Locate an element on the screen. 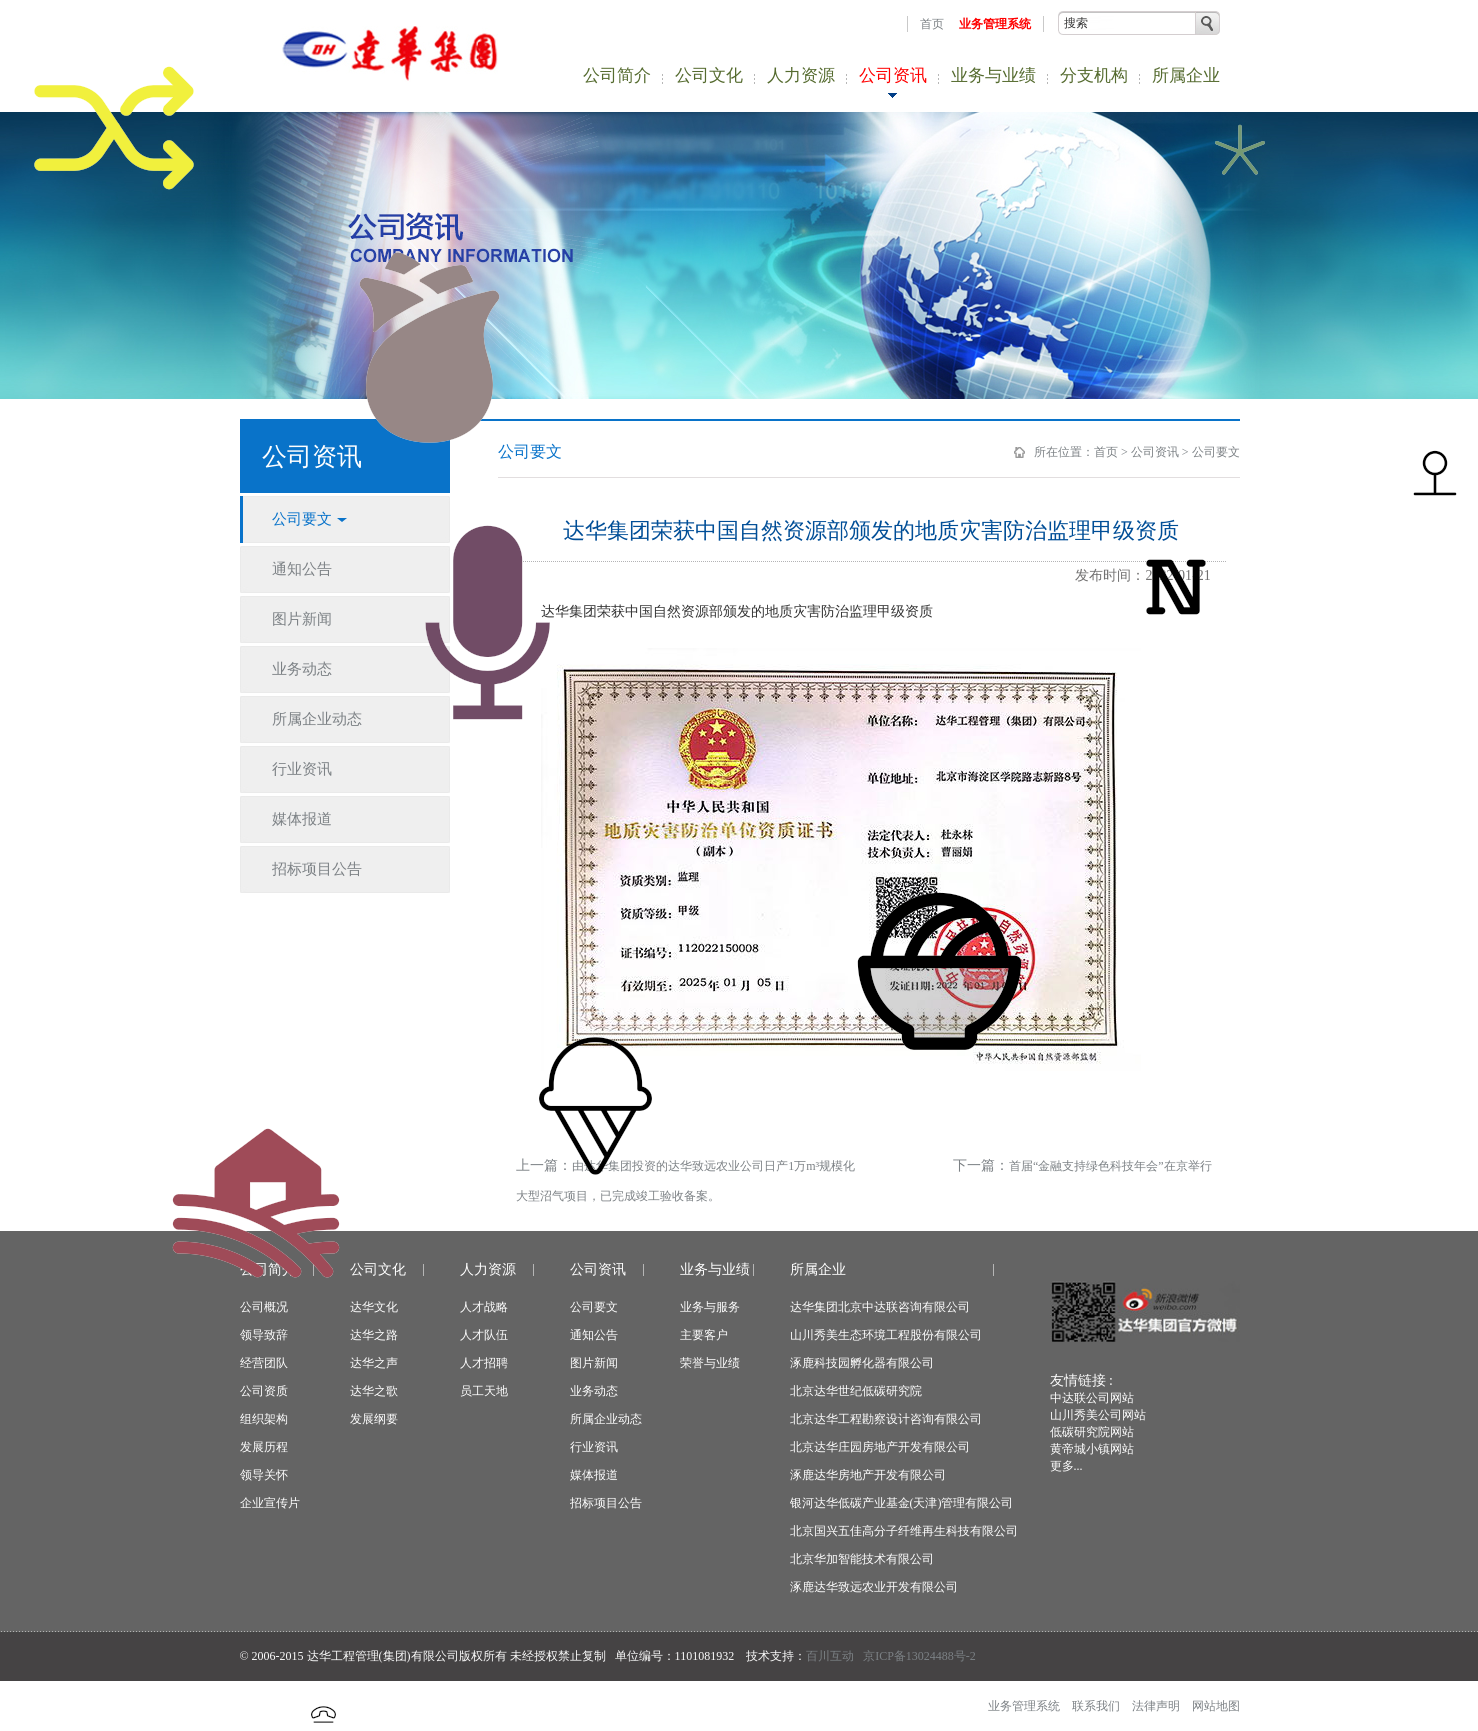 This screenshot has width=1478, height=1731. select a rose or flower emoji is located at coordinates (429, 347).